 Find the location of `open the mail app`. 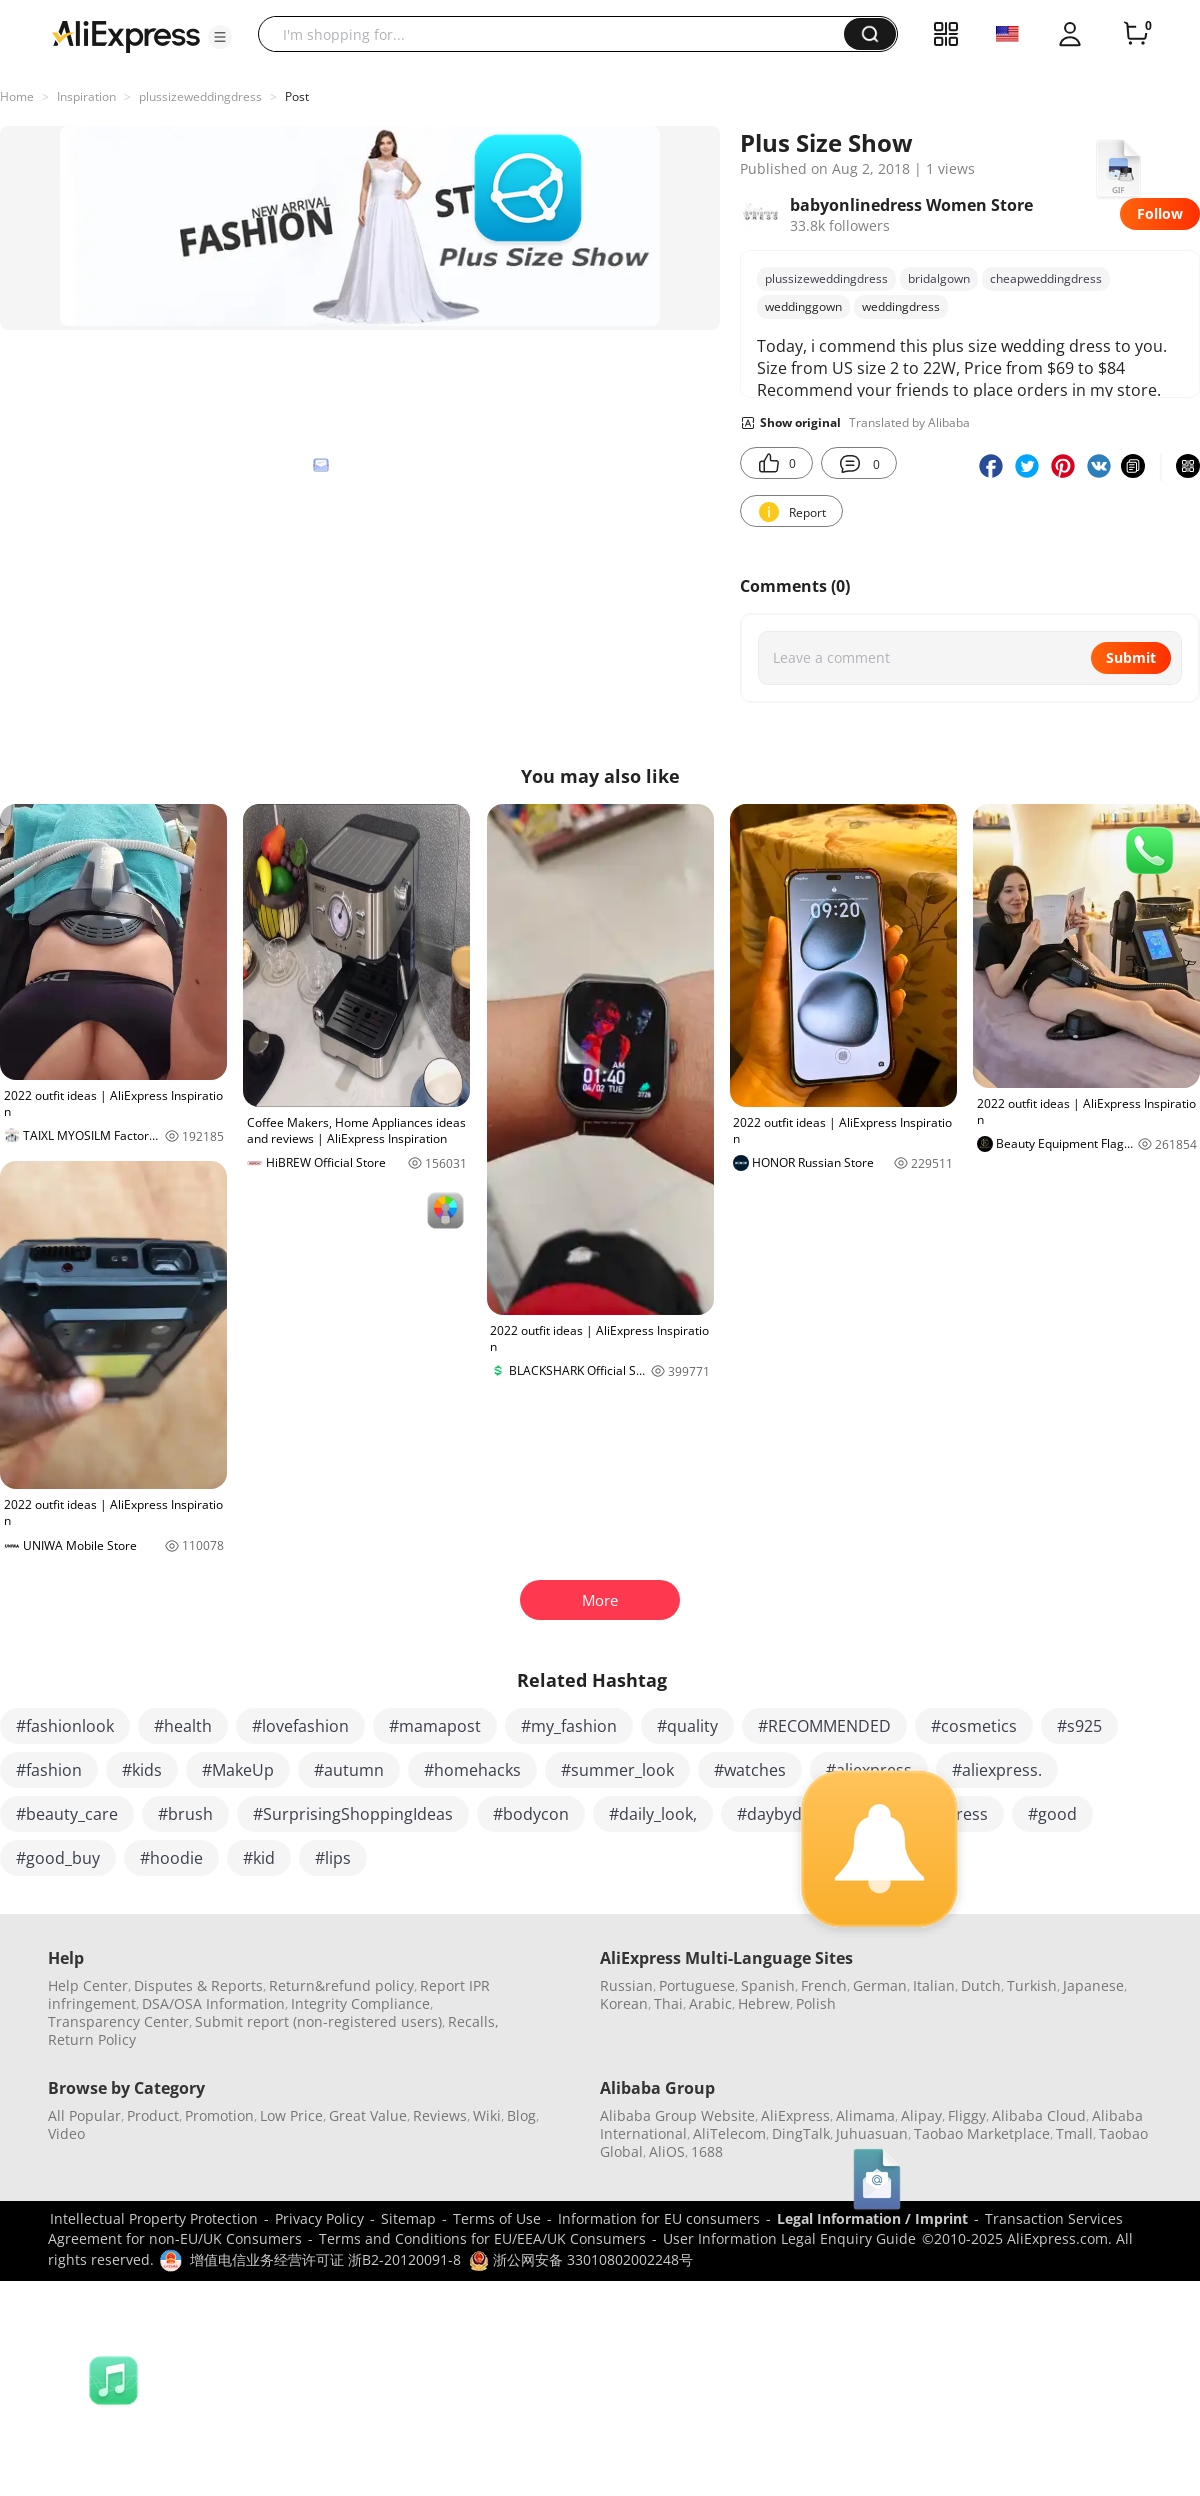

open the mail app is located at coordinates (321, 465).